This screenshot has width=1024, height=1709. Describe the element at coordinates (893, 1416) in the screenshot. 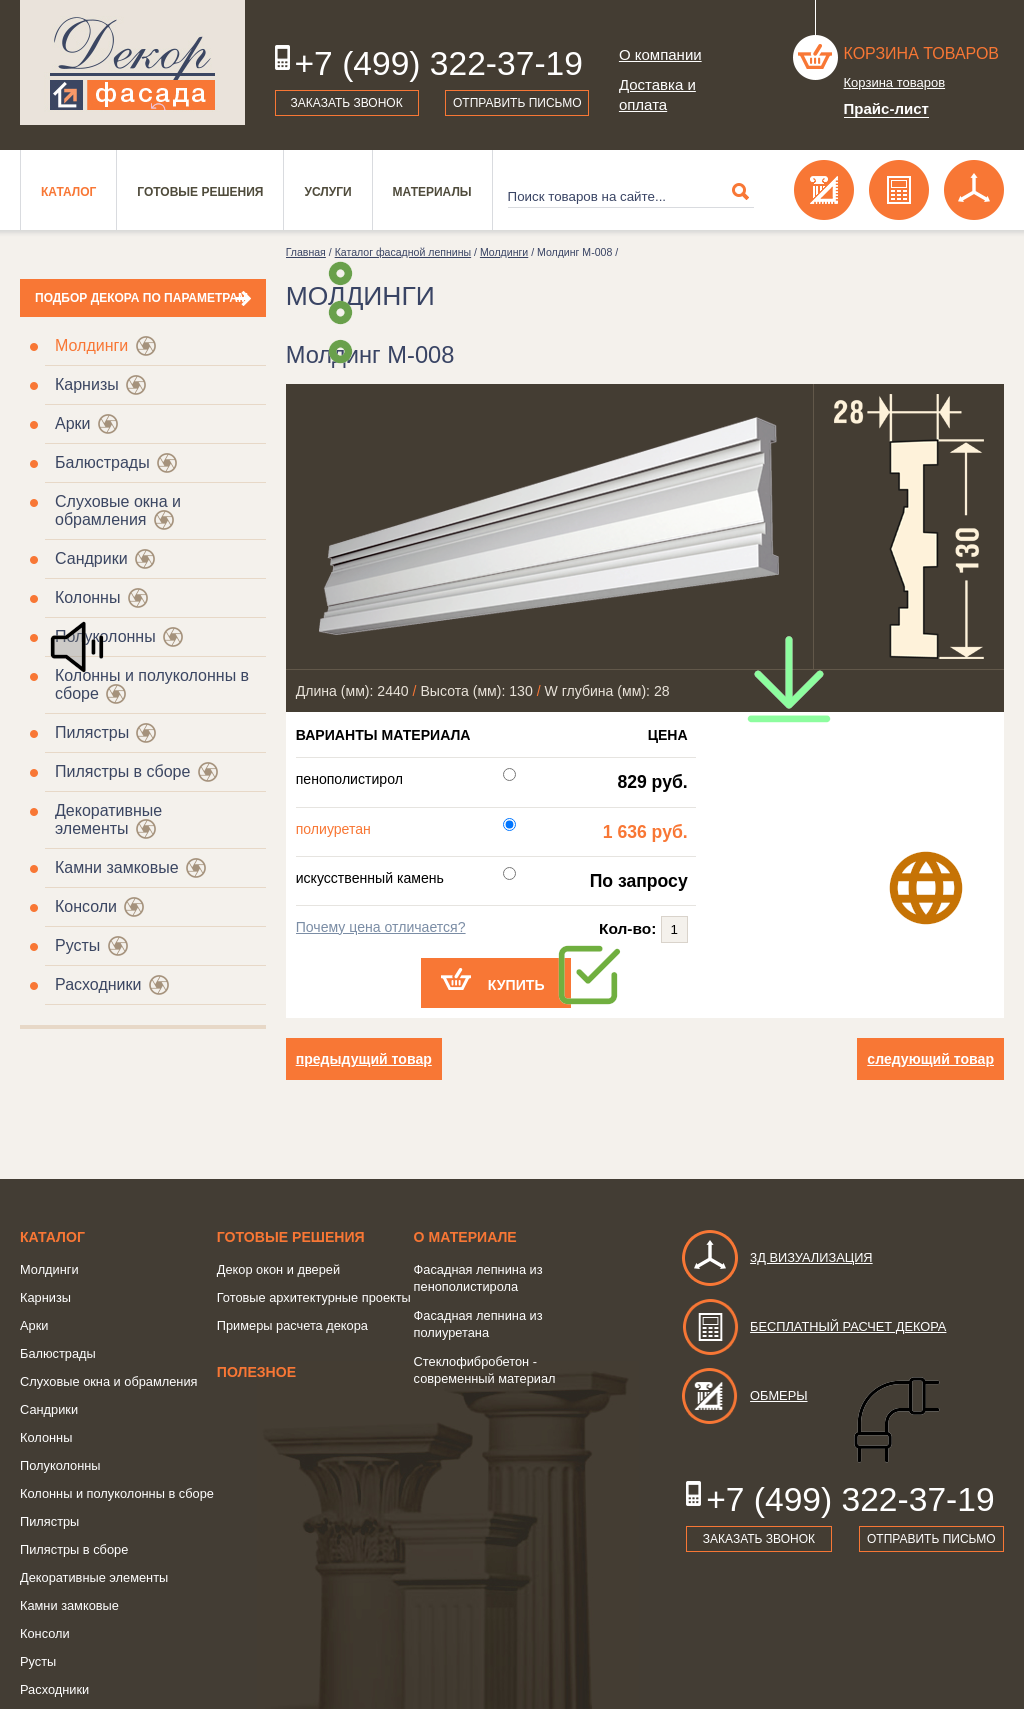

I see `plumbing or pipeline connection indicator` at that location.